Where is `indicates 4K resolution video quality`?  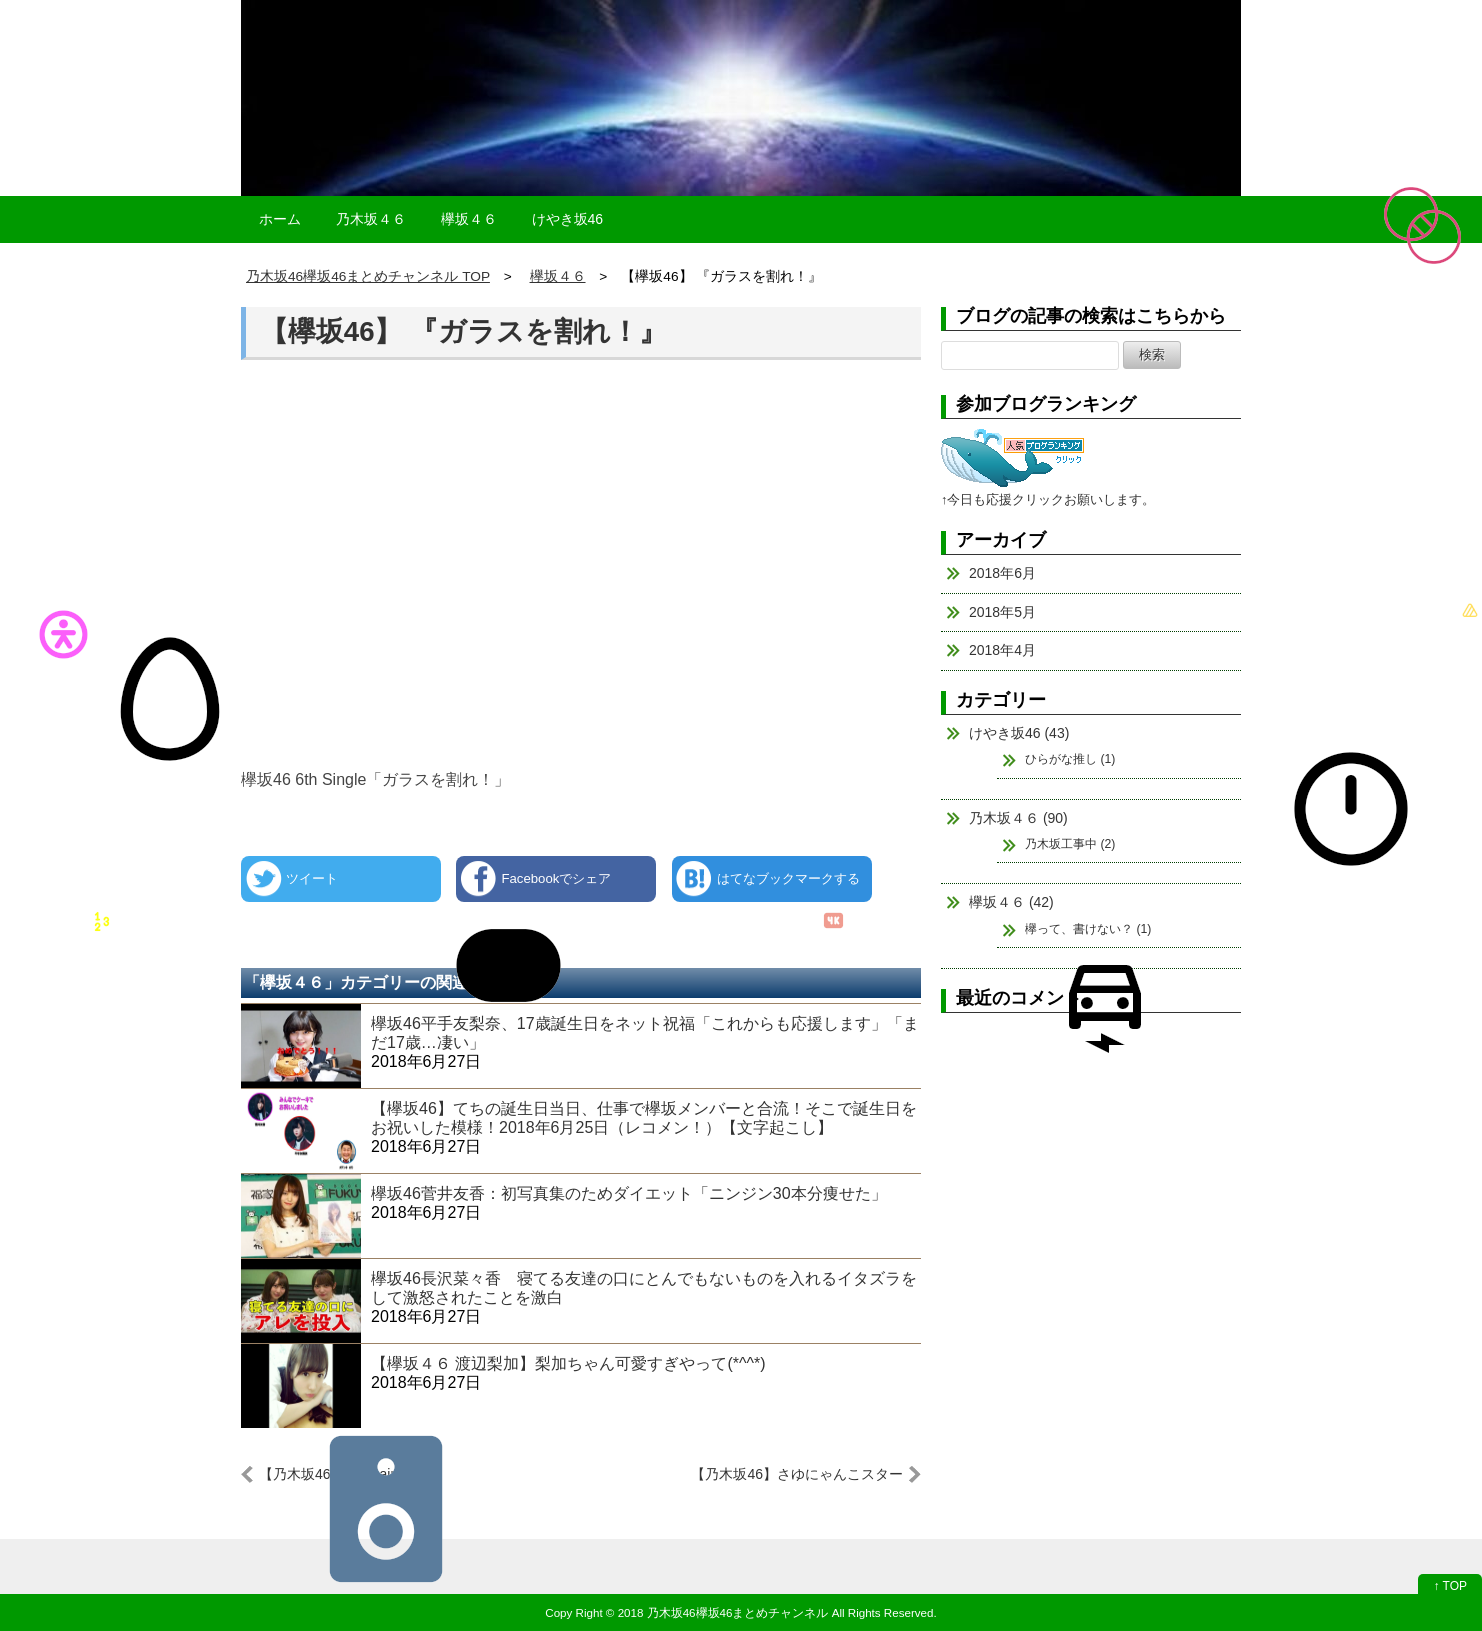
indicates 4K resolution video quality is located at coordinates (833, 920).